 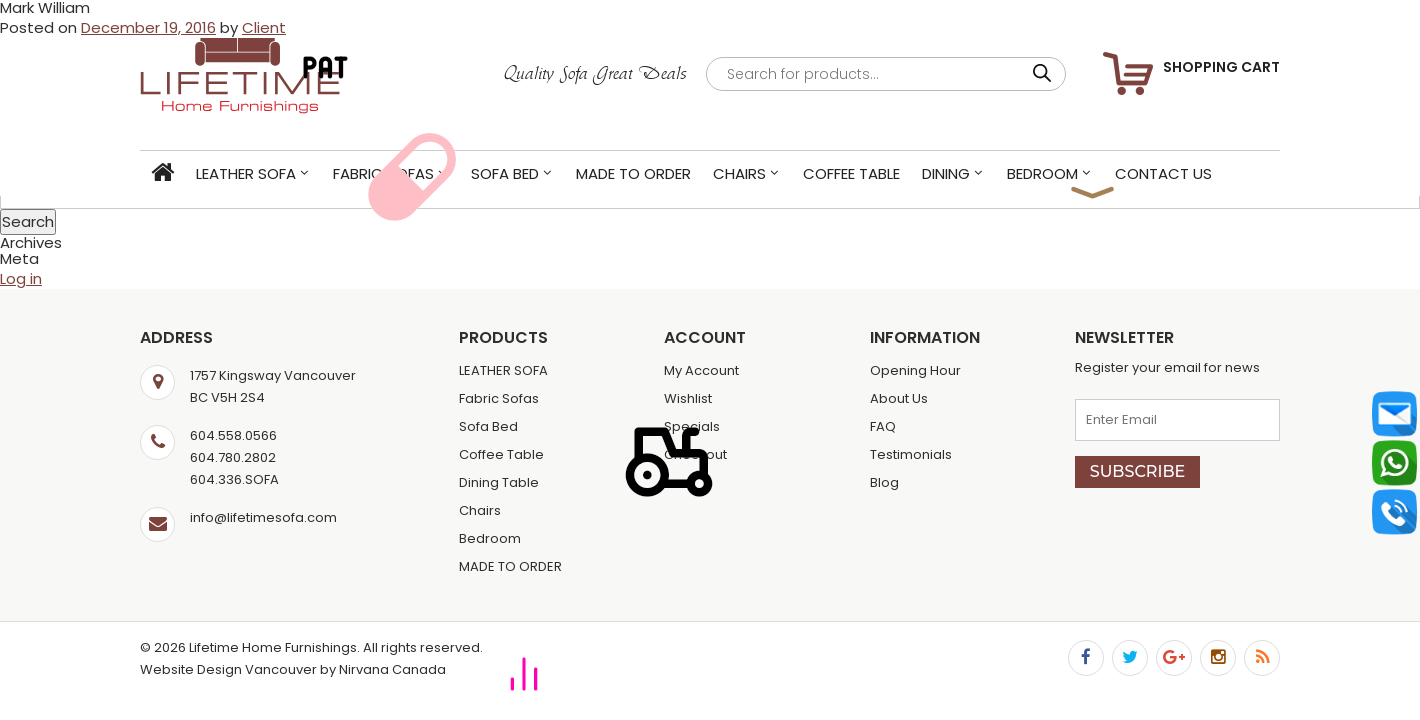 I want to click on access medication reminders or health settings, so click(x=412, y=177).